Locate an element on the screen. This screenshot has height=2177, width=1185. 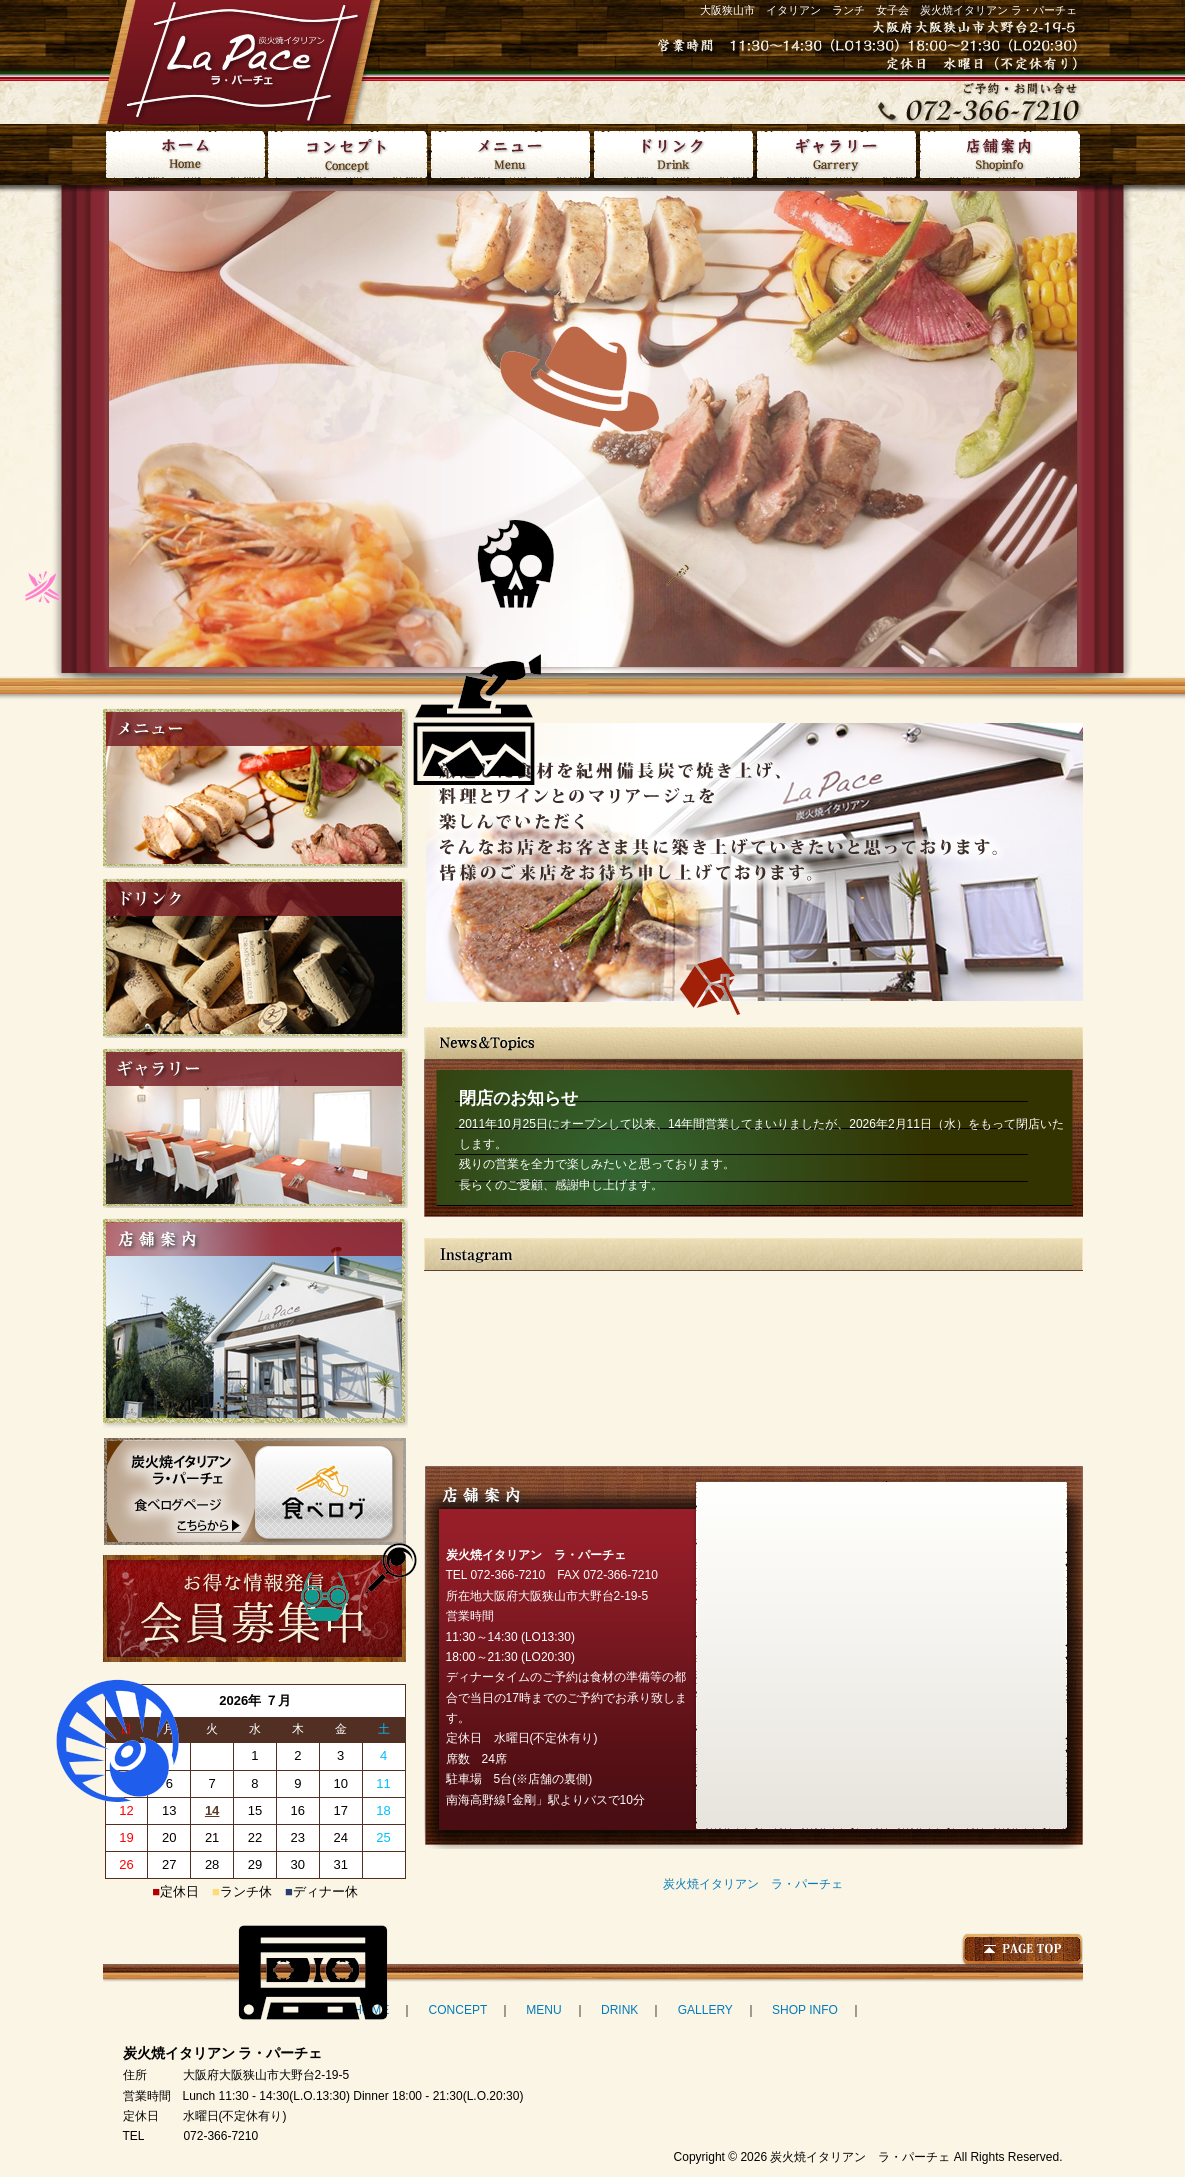
initiate combat or battle mode is located at coordinates (42, 587).